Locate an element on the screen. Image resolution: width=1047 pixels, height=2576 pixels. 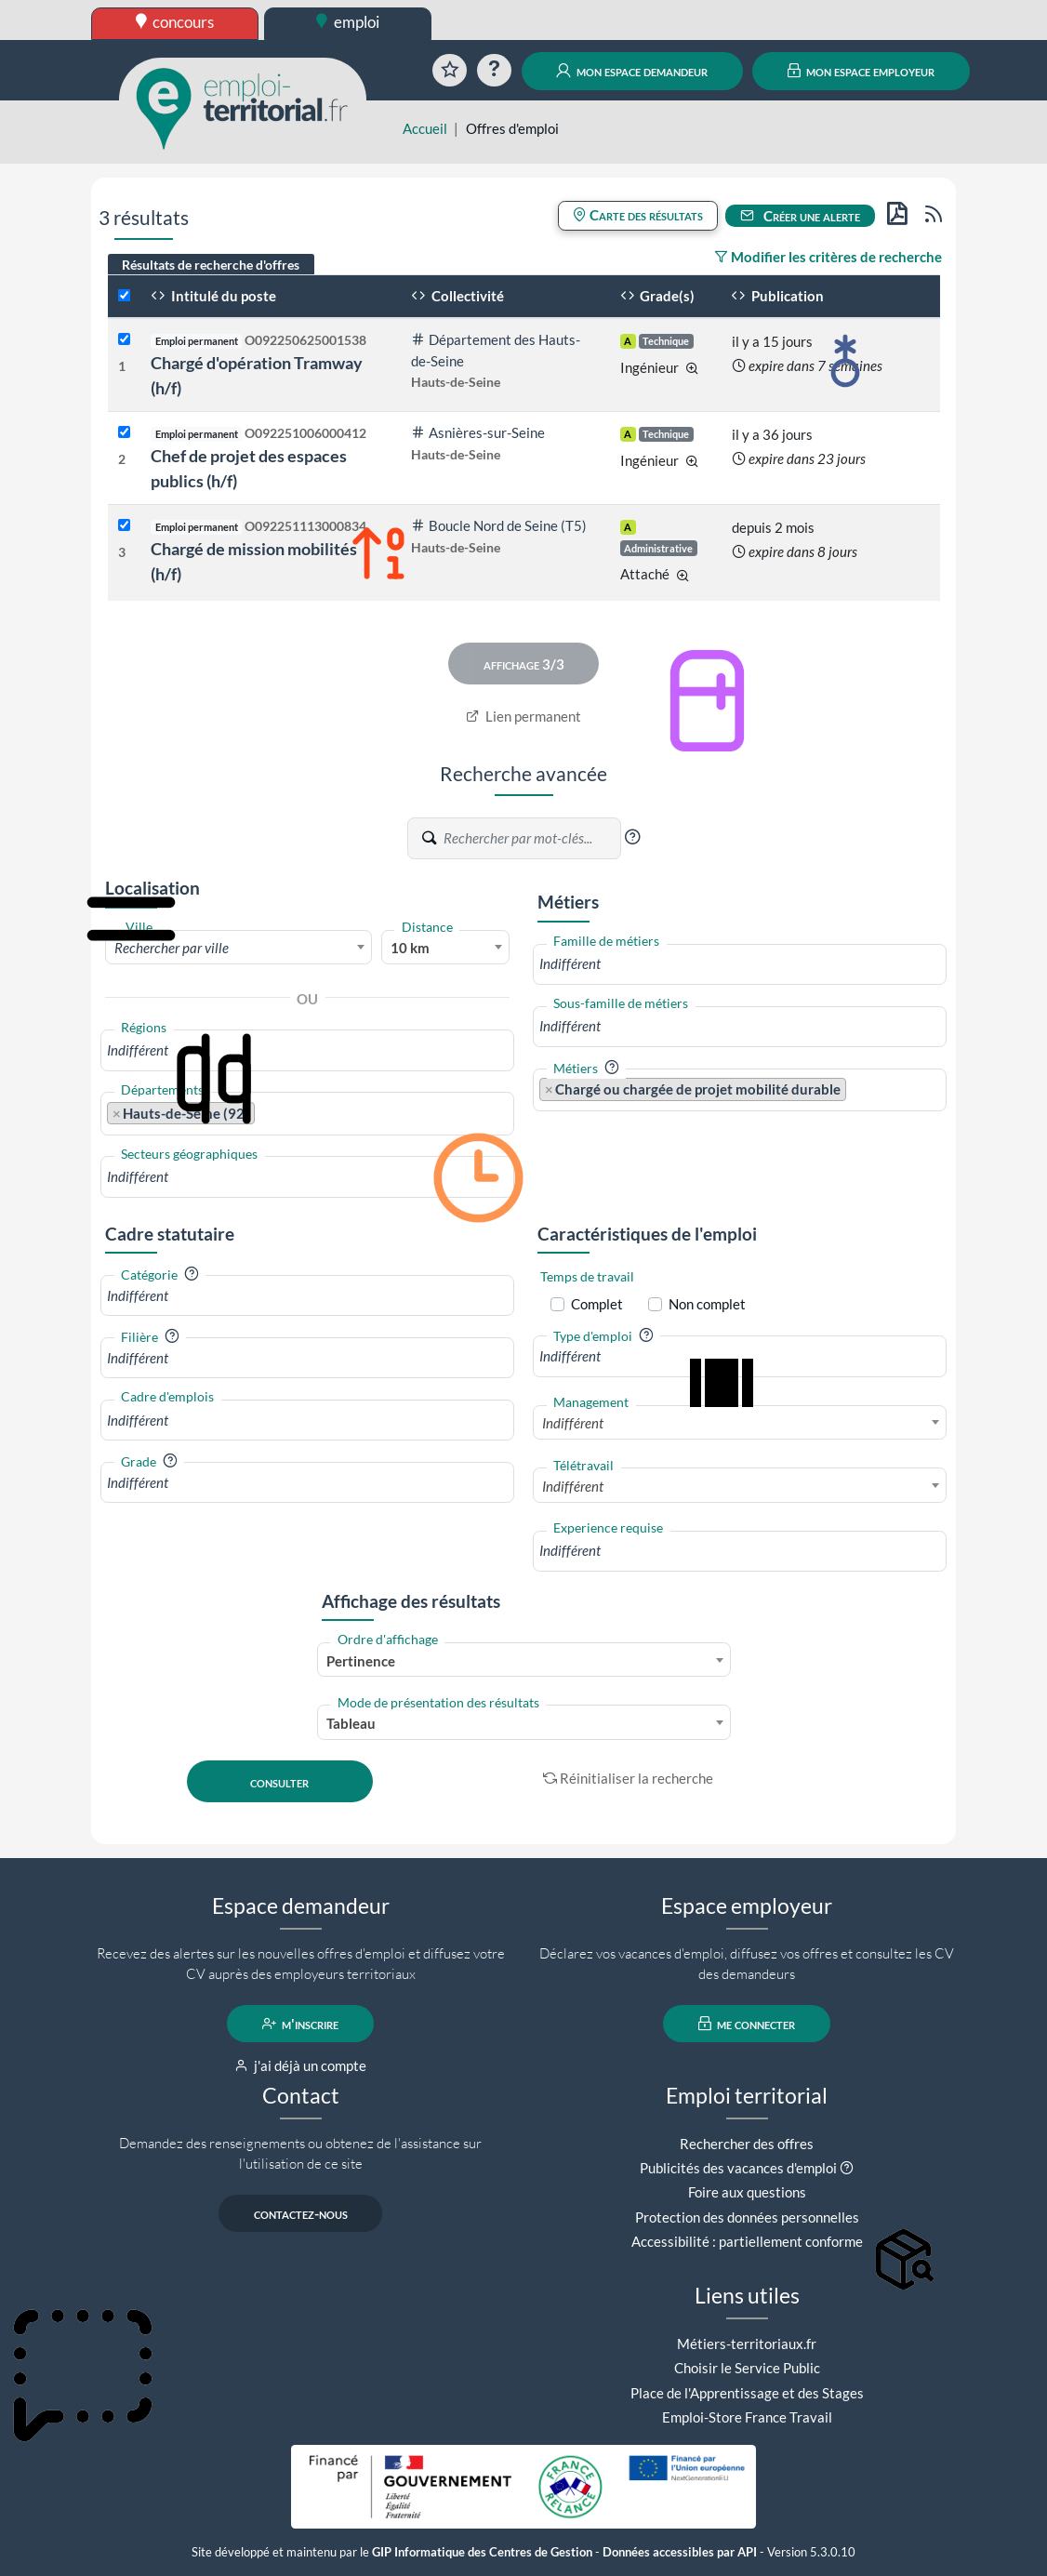
sort in ascending numerical order is located at coordinates (381, 553).